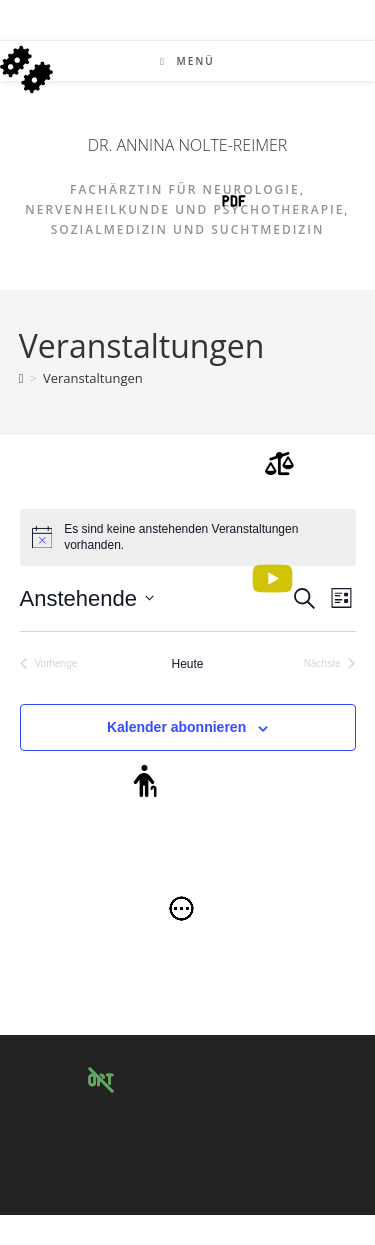 The height and width of the screenshot is (1245, 375). What do you see at coordinates (272, 578) in the screenshot?
I see `open YouTube app` at bounding box center [272, 578].